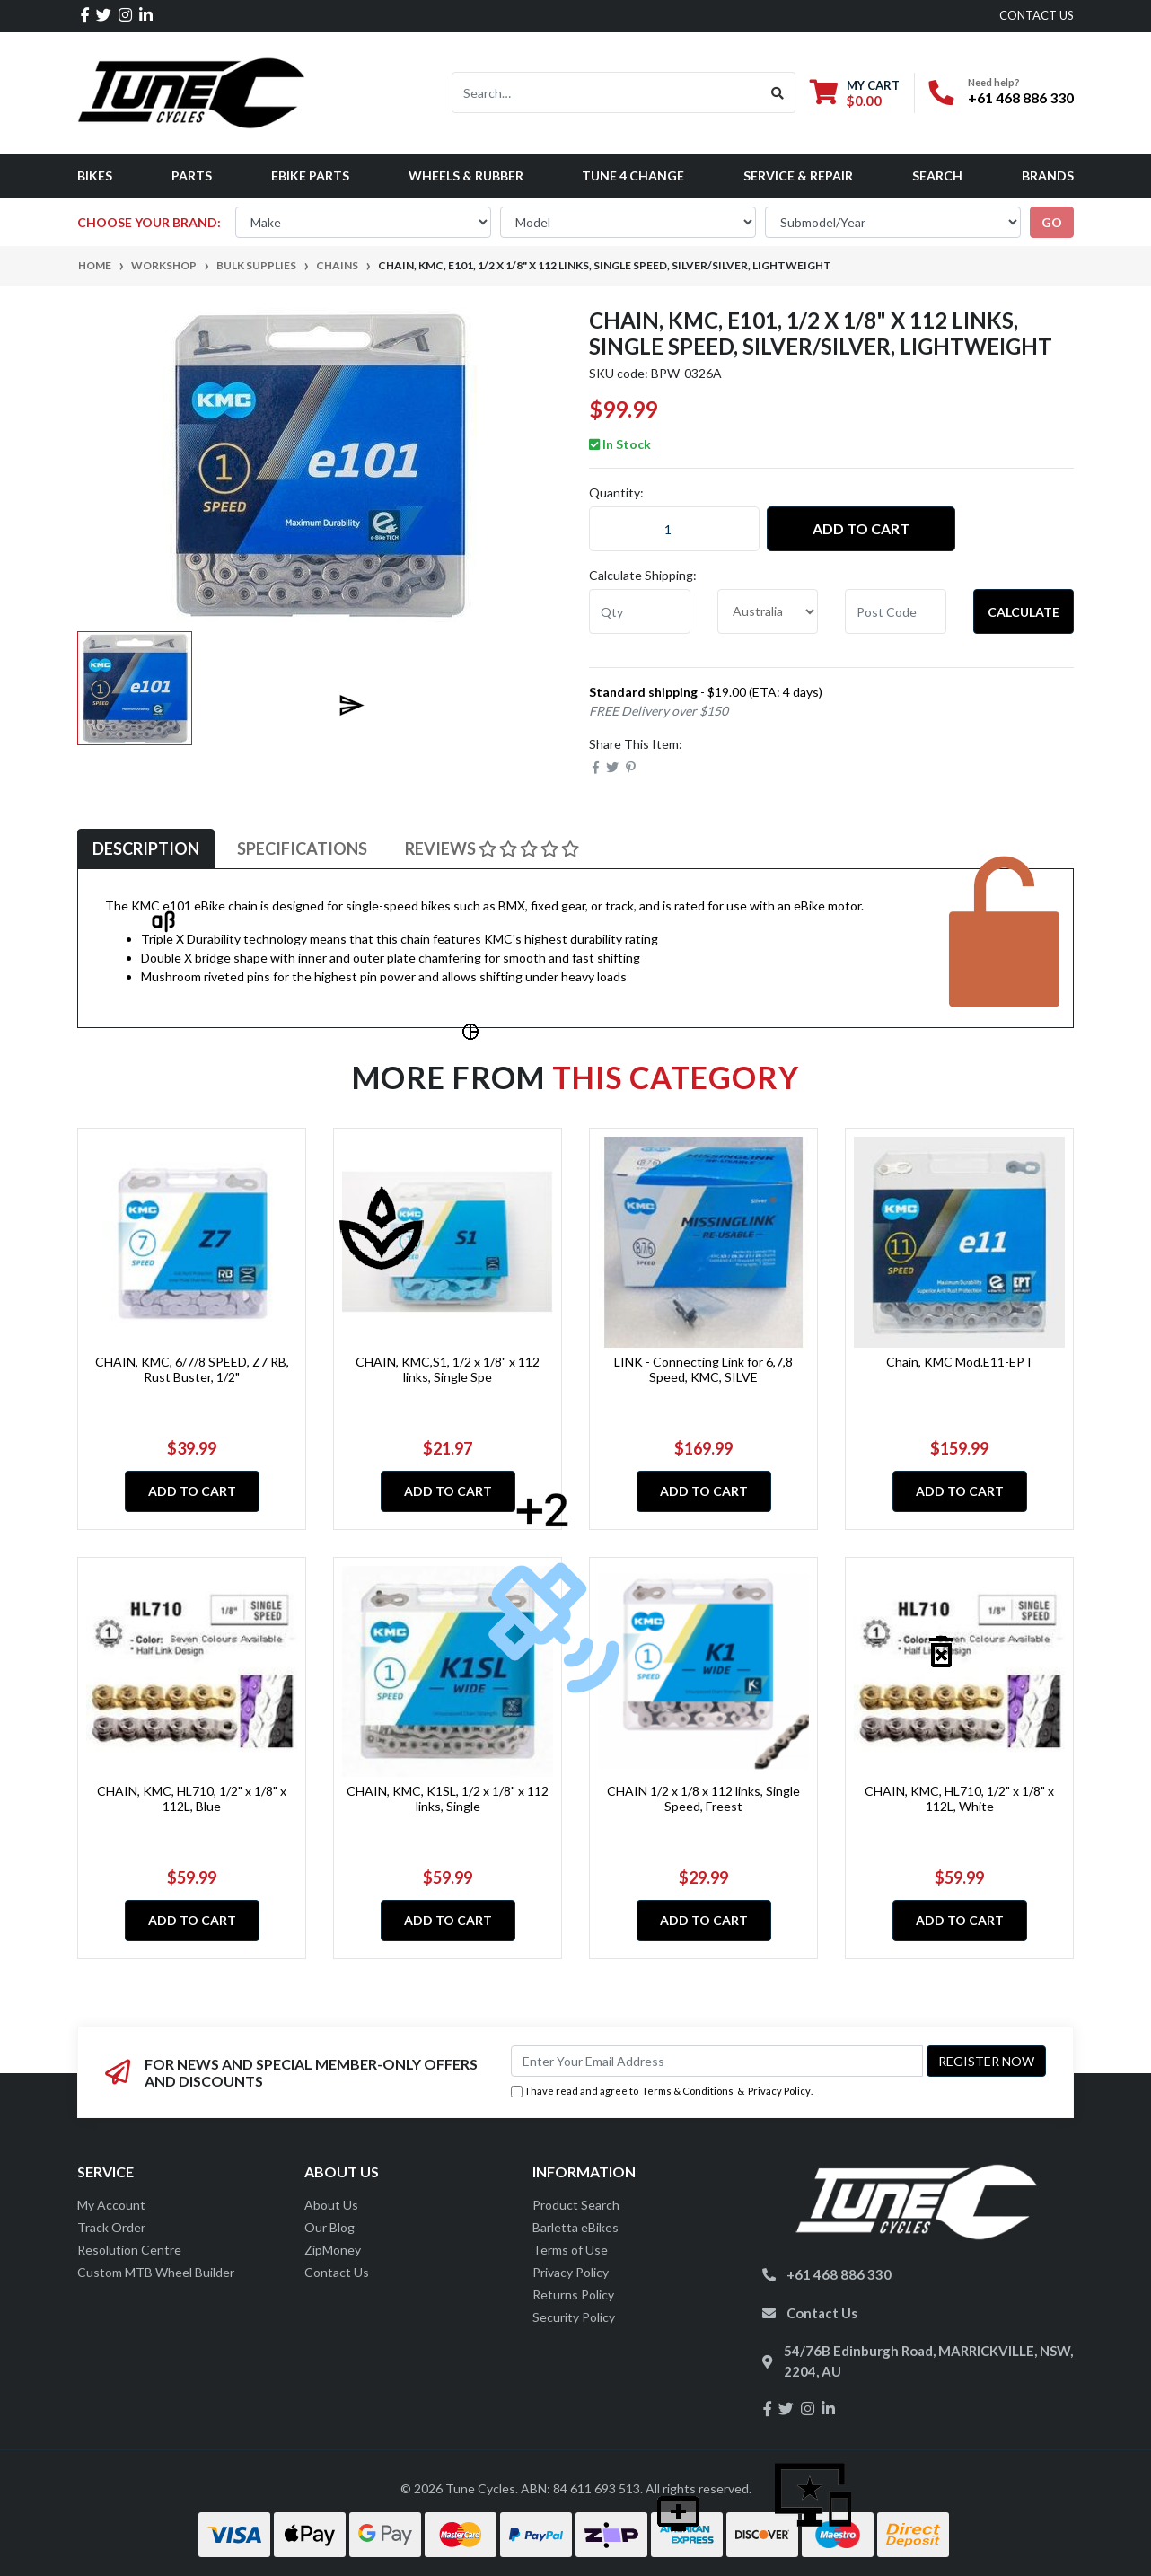 This screenshot has width=1151, height=2576. Describe the element at coordinates (470, 1032) in the screenshot. I see `view data breakdown or statistics` at that location.